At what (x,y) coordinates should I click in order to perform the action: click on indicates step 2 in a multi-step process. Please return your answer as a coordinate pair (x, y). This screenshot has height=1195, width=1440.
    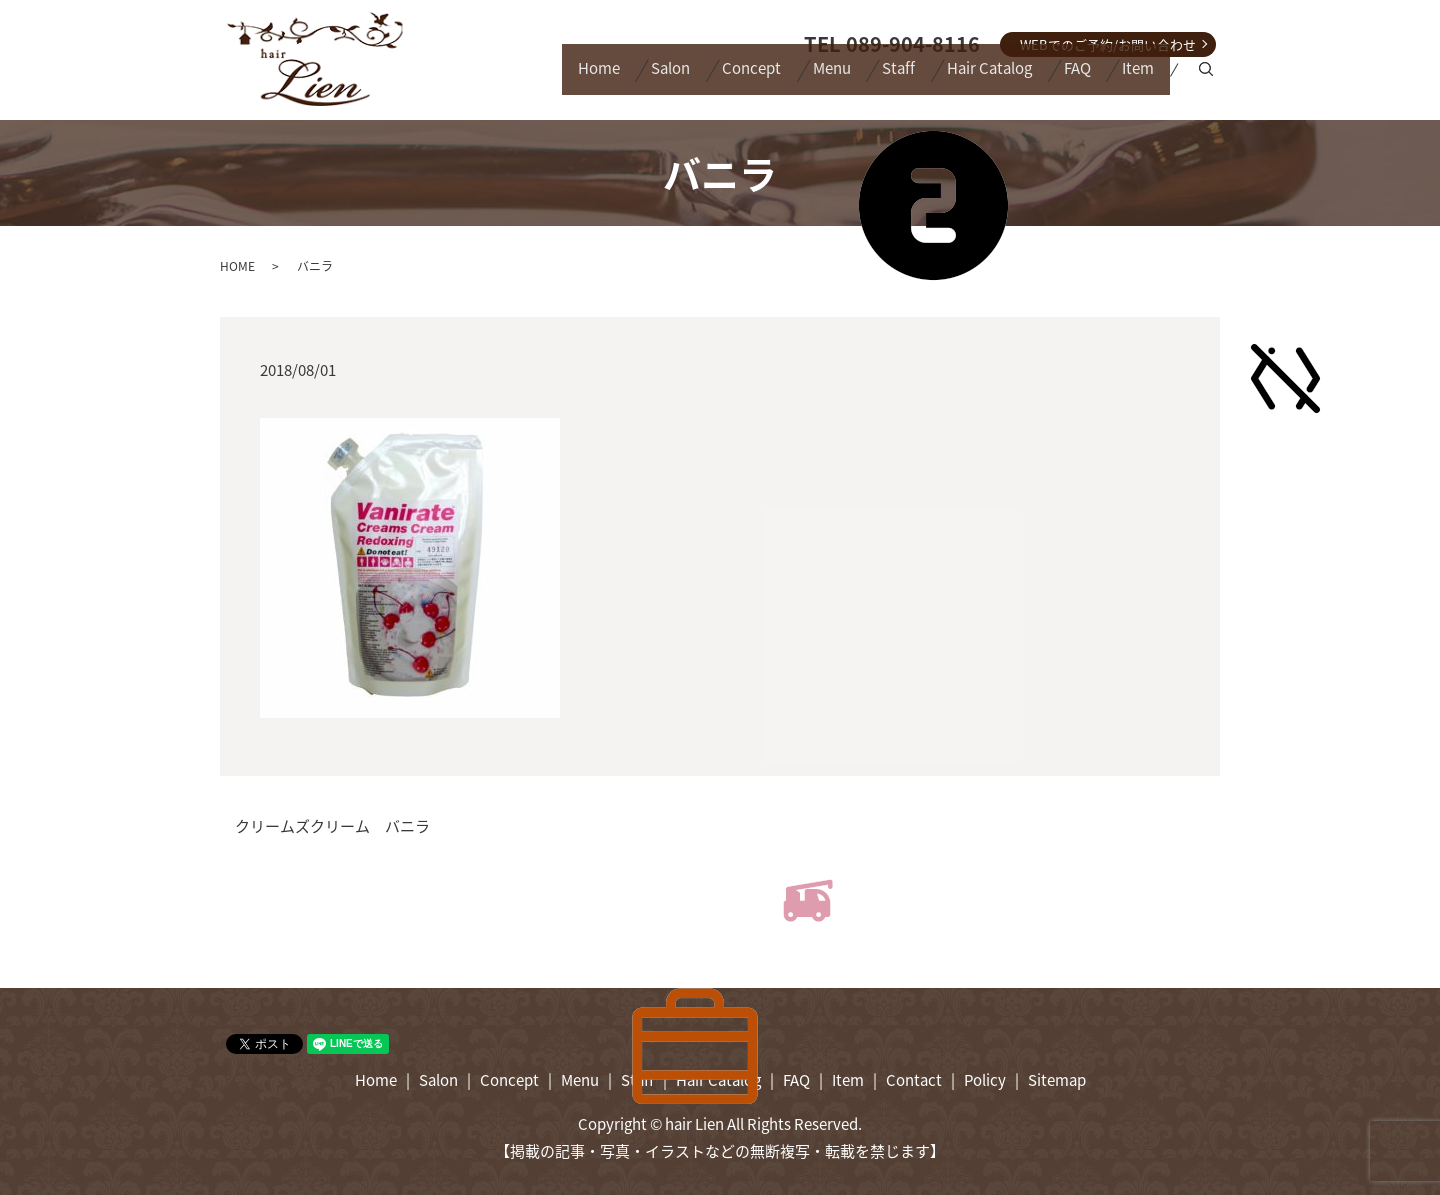
    Looking at the image, I should click on (933, 205).